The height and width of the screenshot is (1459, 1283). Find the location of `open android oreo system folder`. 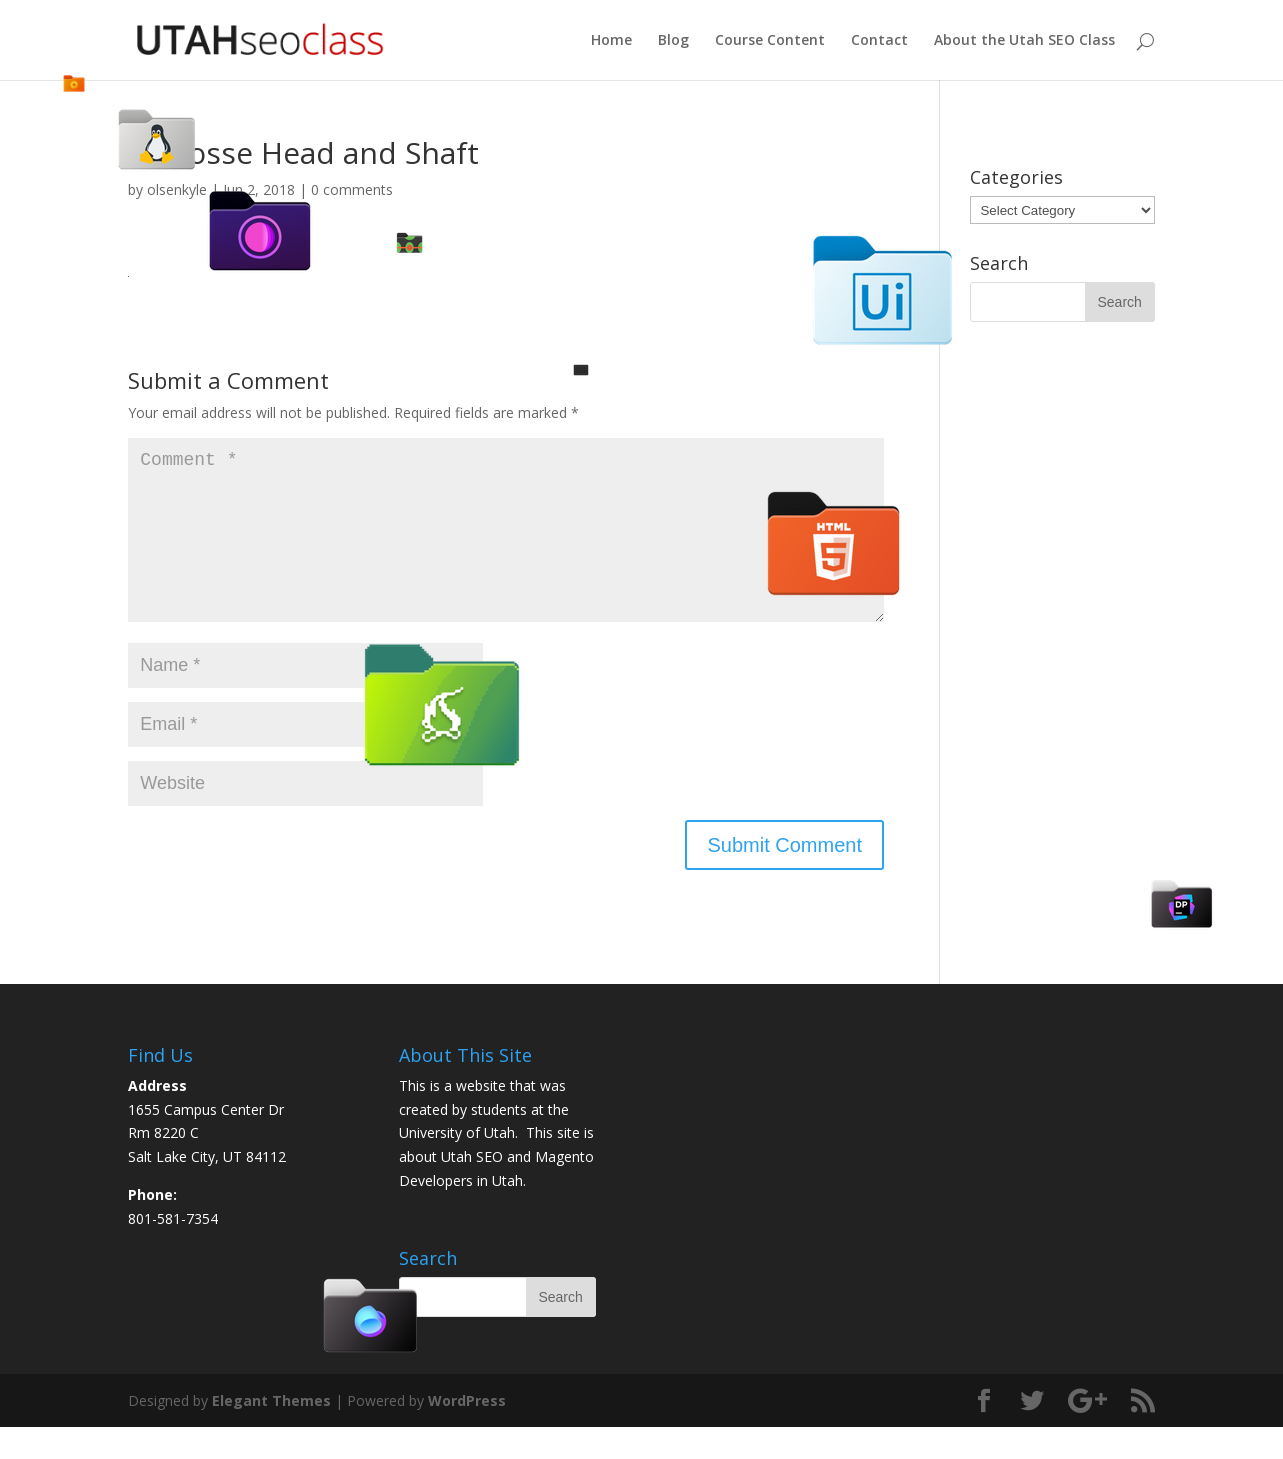

open android oreo system folder is located at coordinates (74, 84).